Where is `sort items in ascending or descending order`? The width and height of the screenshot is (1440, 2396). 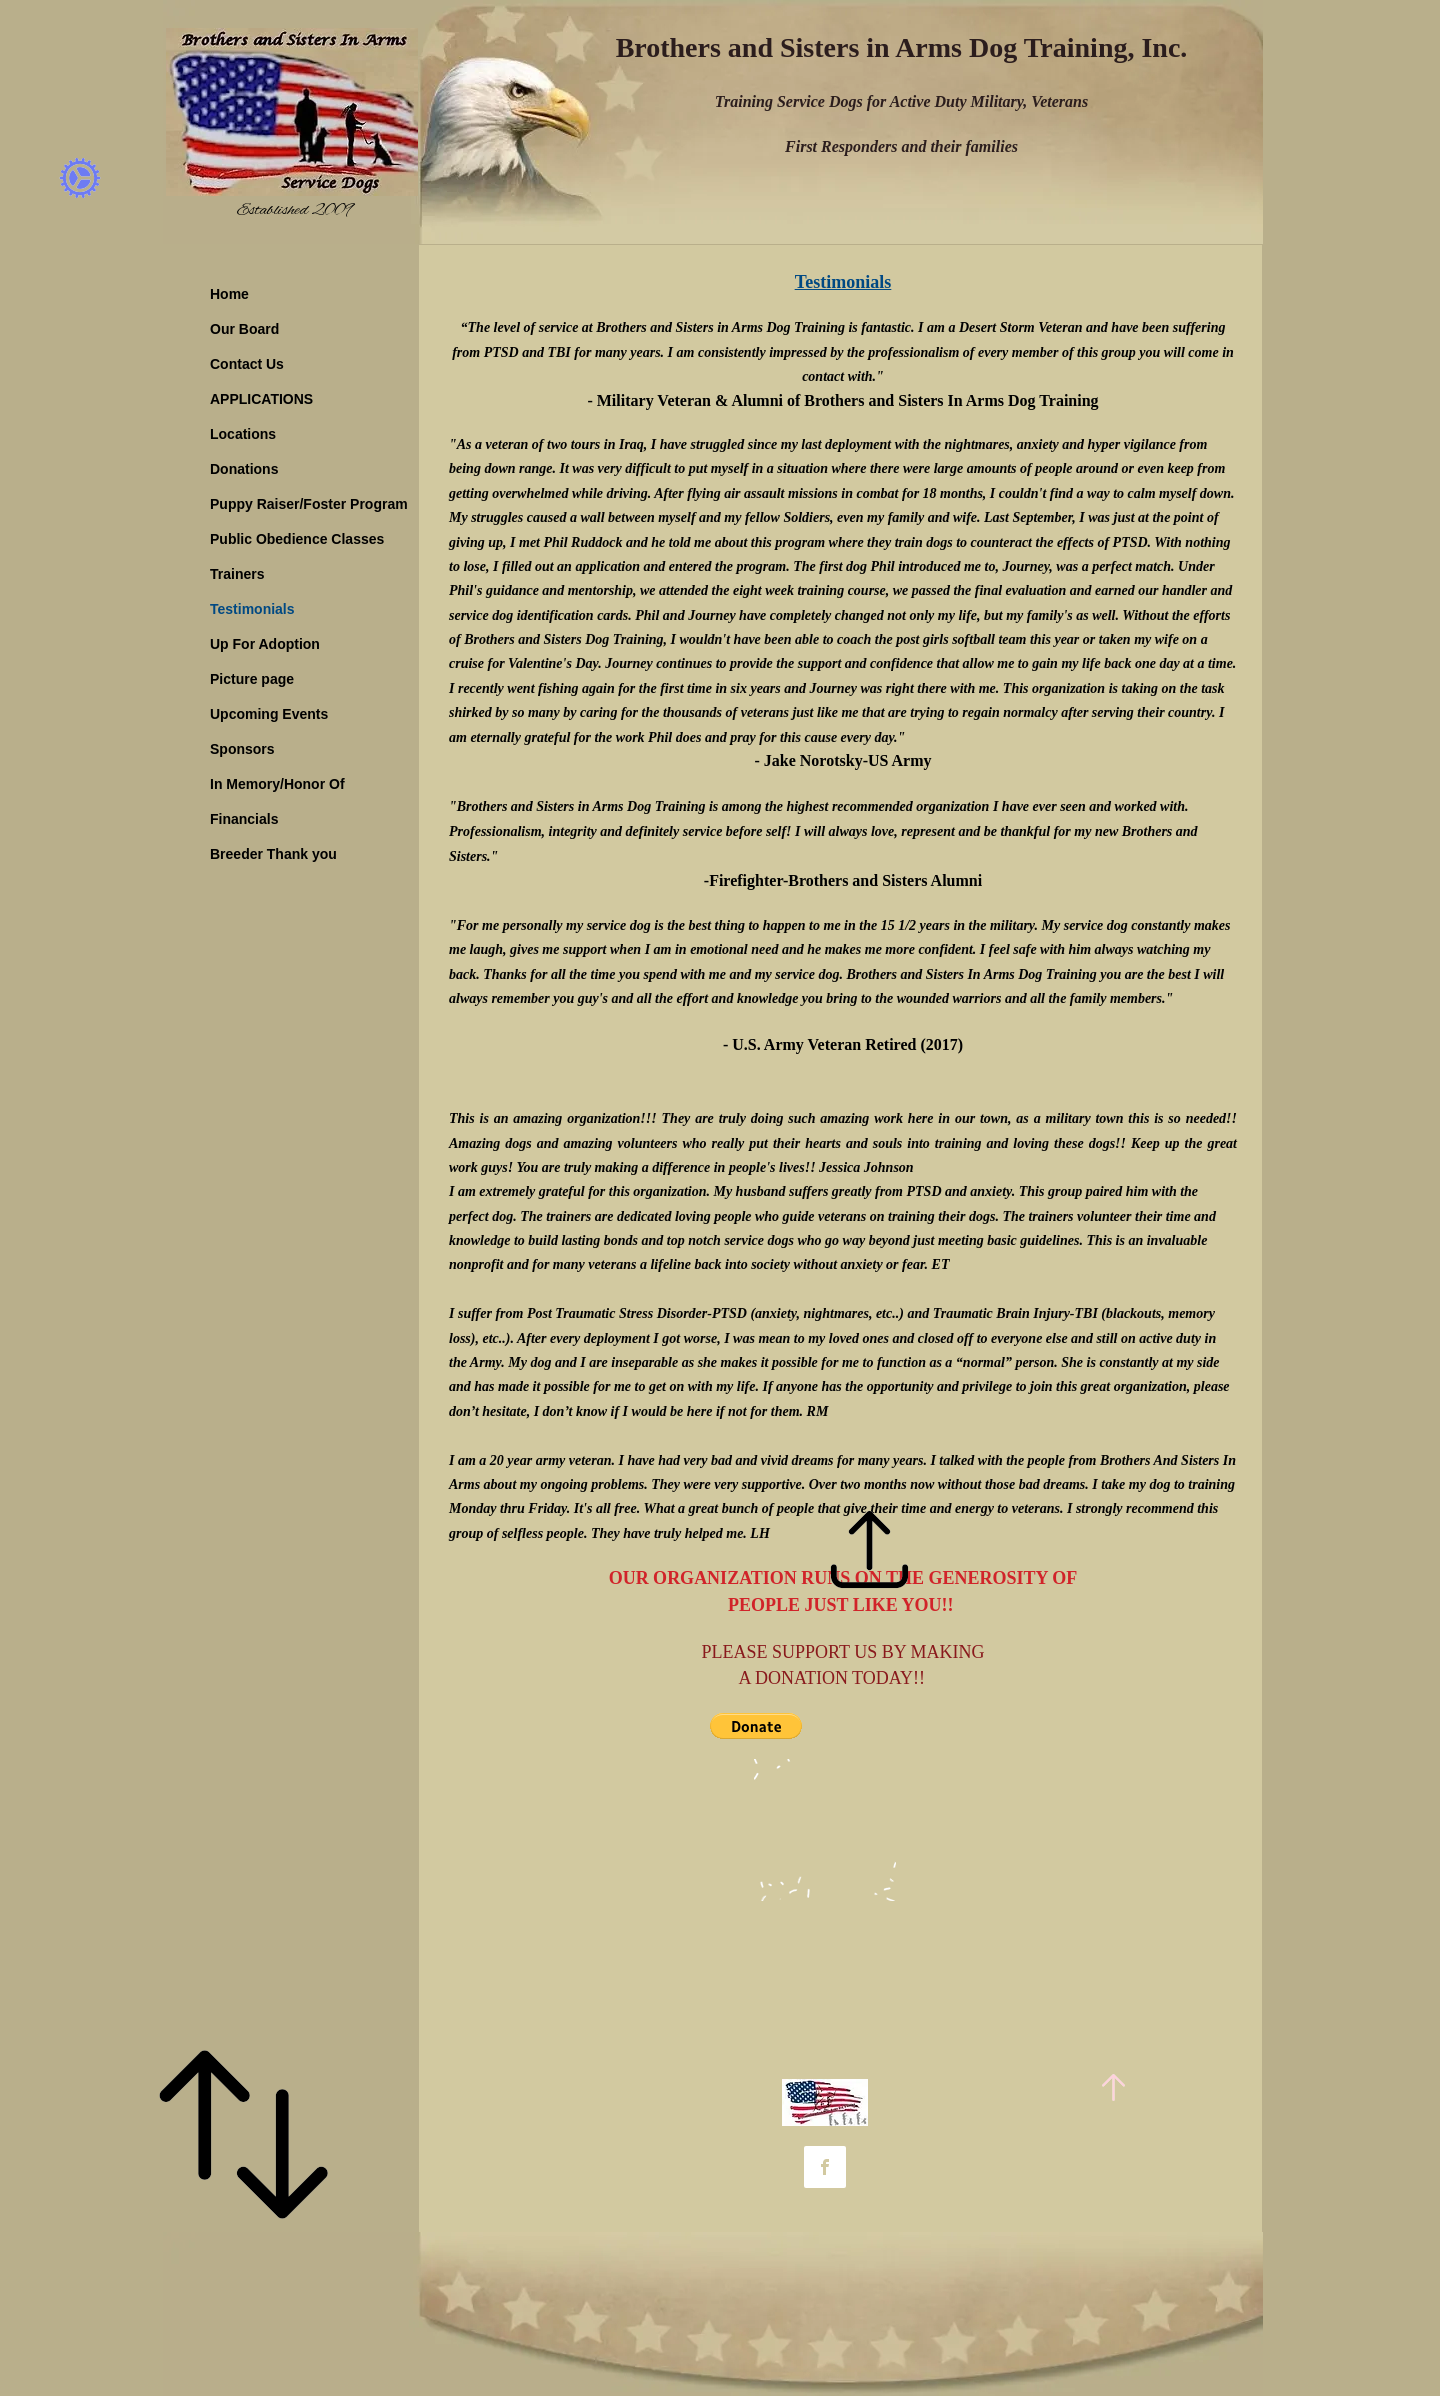
sort items in ascending or descending order is located at coordinates (243, 2134).